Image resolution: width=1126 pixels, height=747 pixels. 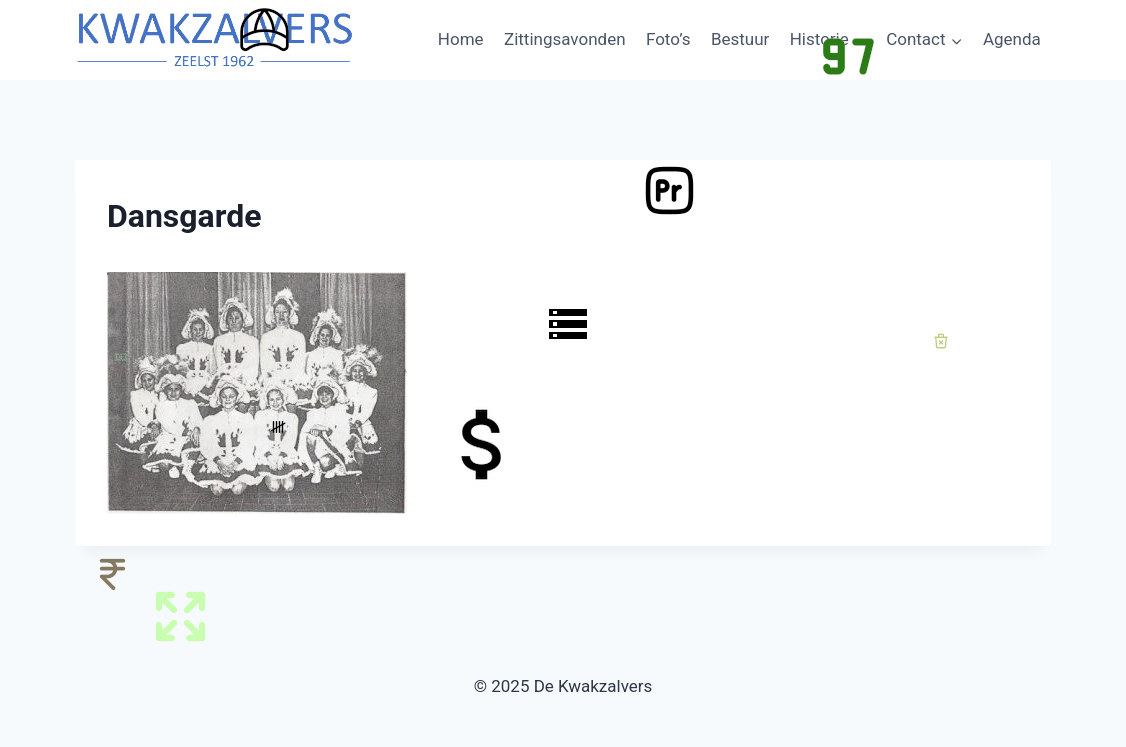 I want to click on open Adobe Premiere Pro, so click(x=669, y=190).